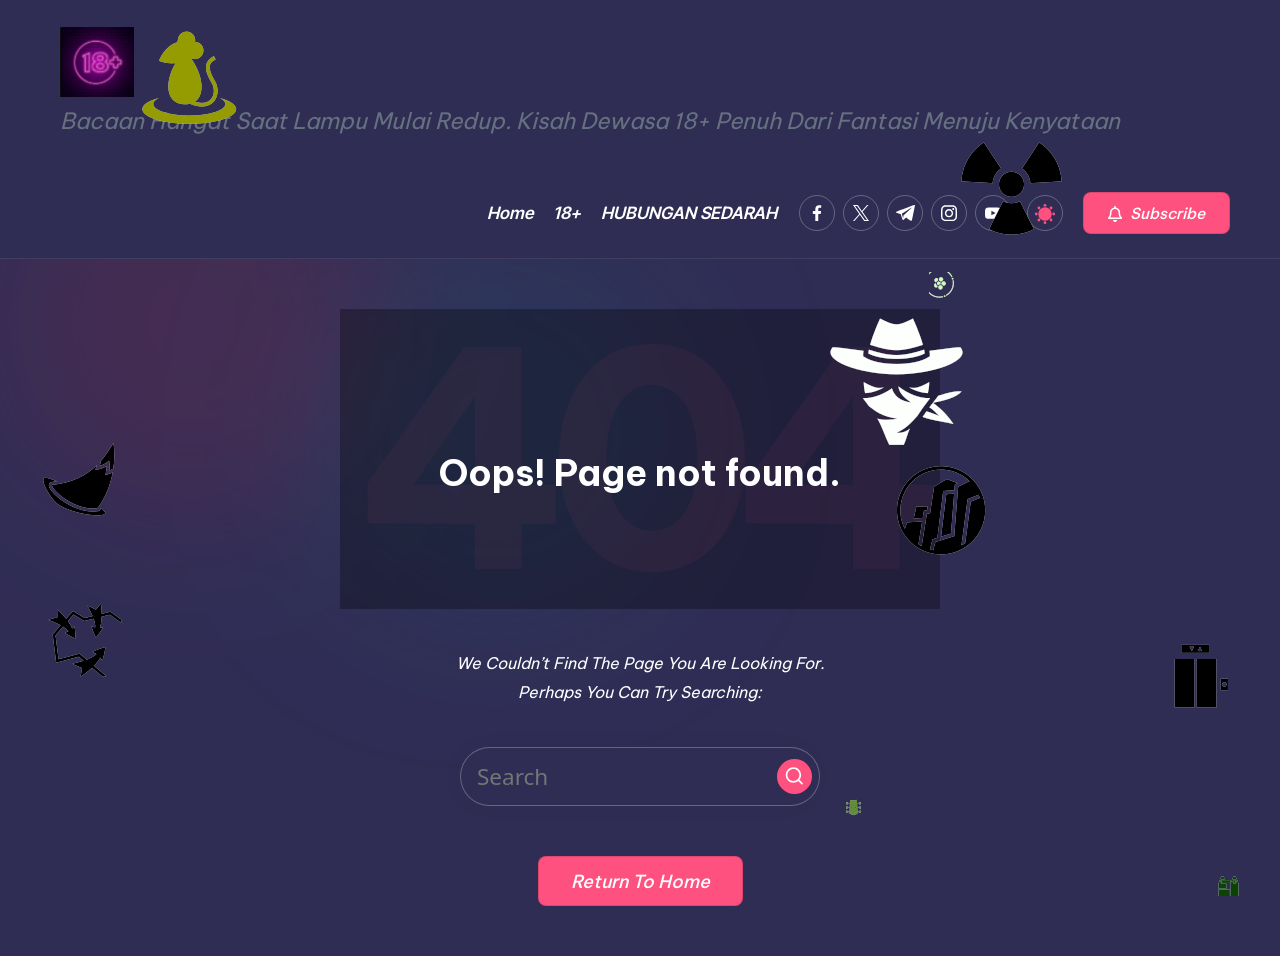  I want to click on sound an alert or announcement, so click(80, 477).